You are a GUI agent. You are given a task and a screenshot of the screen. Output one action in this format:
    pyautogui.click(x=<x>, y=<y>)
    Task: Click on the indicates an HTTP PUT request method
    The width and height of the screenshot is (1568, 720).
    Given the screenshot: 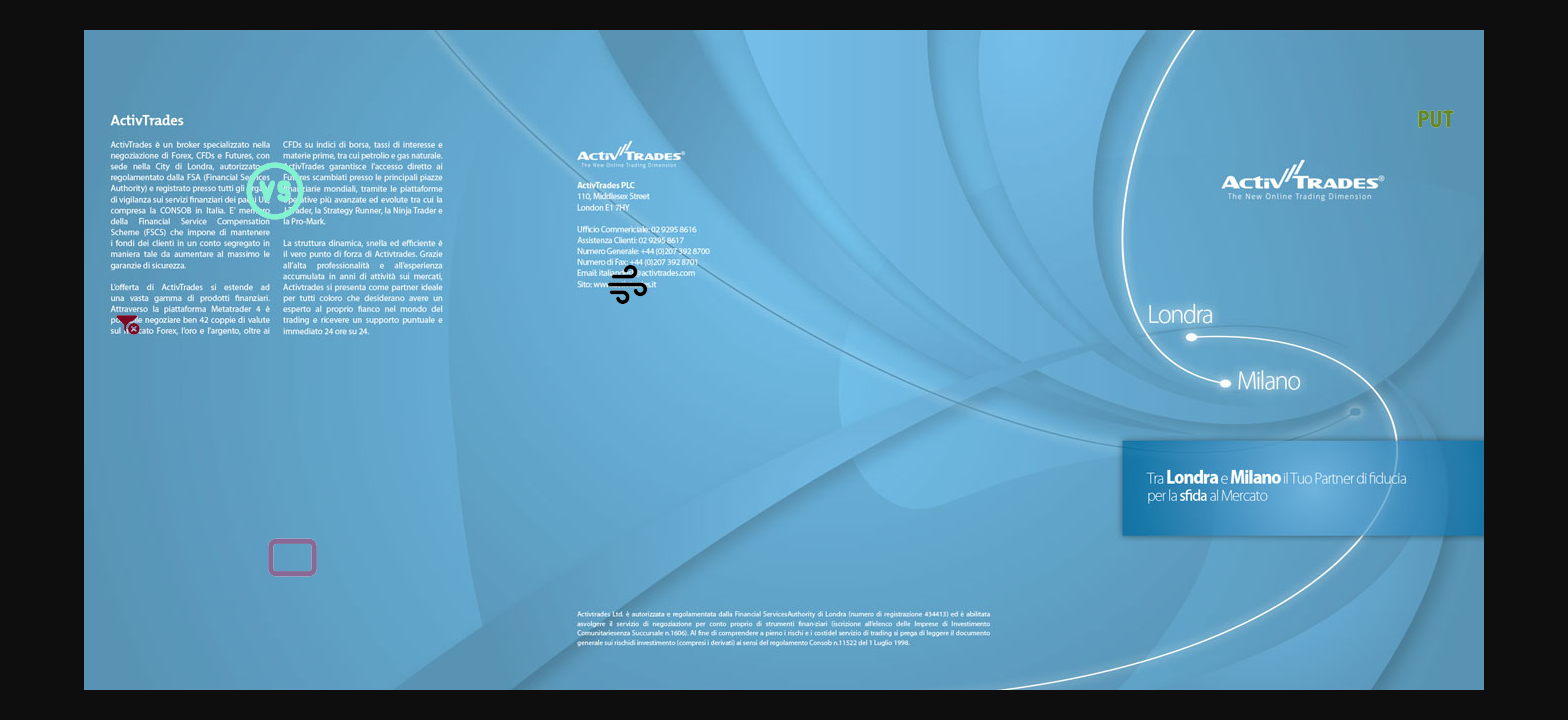 What is the action you would take?
    pyautogui.click(x=1436, y=119)
    